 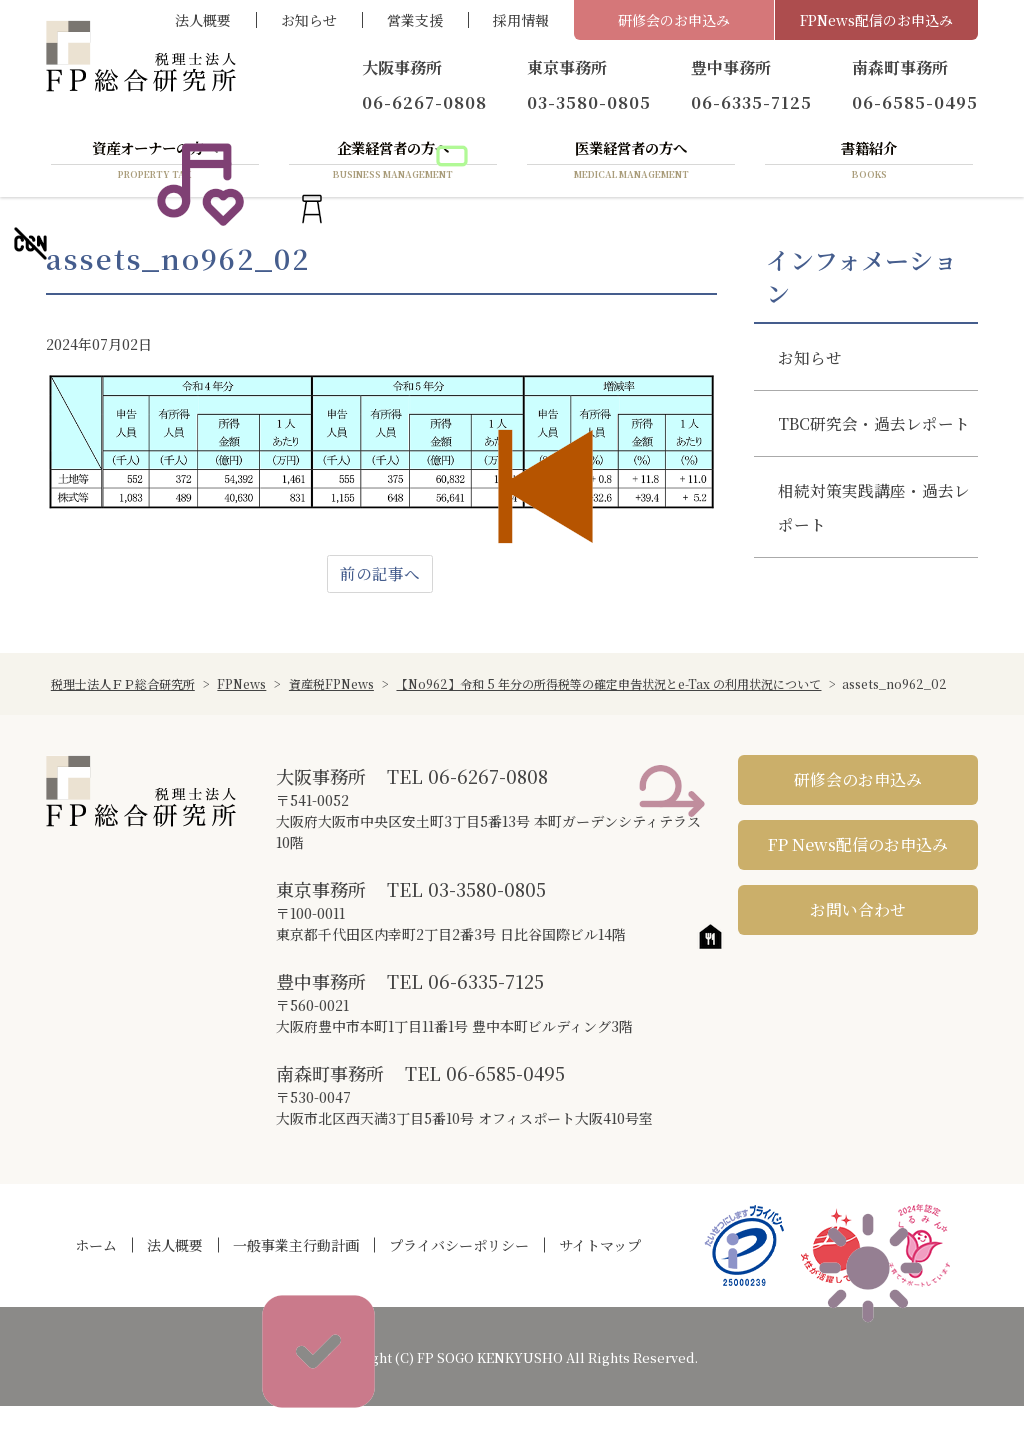 I want to click on crop image to 3:2 aspect ratio, so click(x=452, y=156).